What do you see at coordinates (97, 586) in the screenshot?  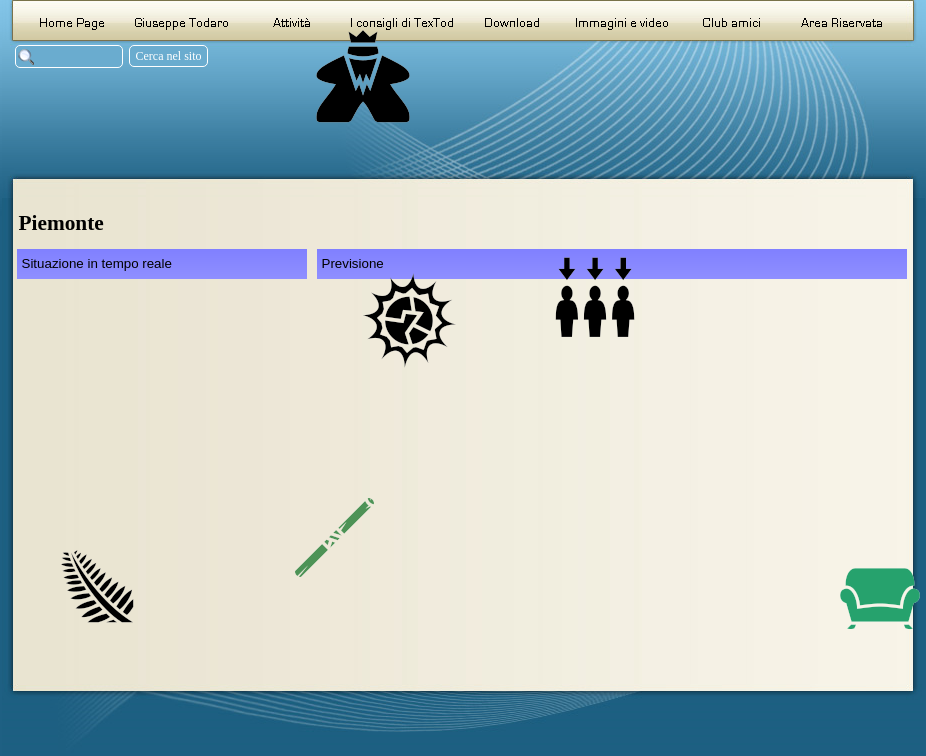 I see `indicates plant or nature category` at bounding box center [97, 586].